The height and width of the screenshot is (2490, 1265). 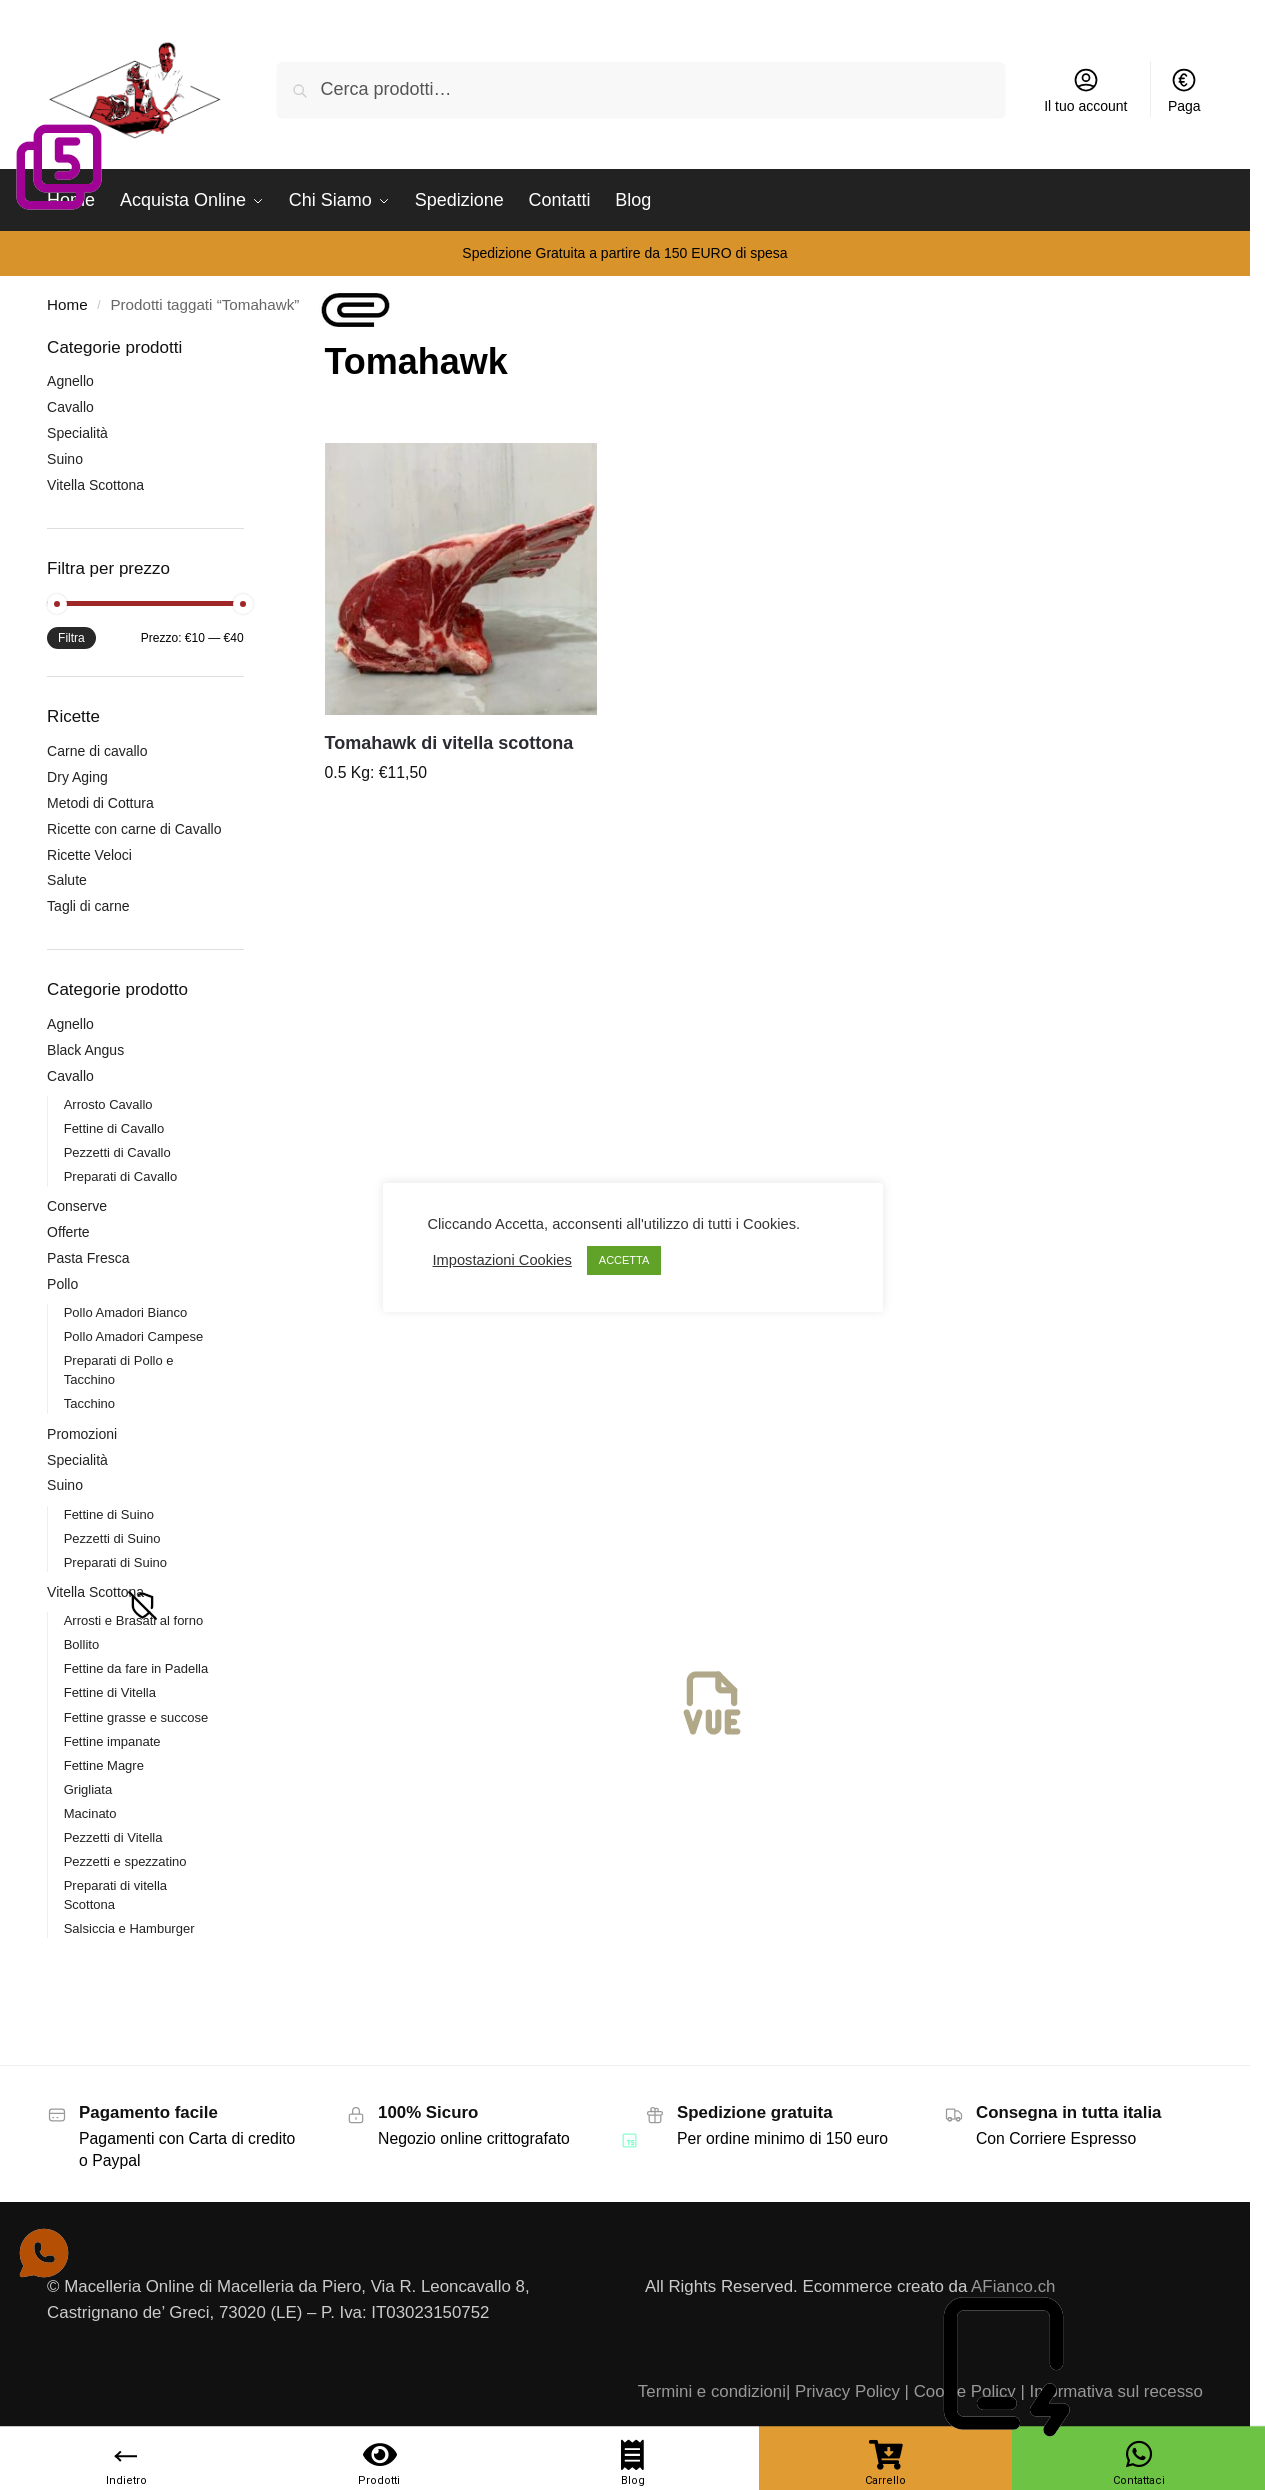 What do you see at coordinates (44, 2253) in the screenshot?
I see `open WhatsApp messaging` at bounding box center [44, 2253].